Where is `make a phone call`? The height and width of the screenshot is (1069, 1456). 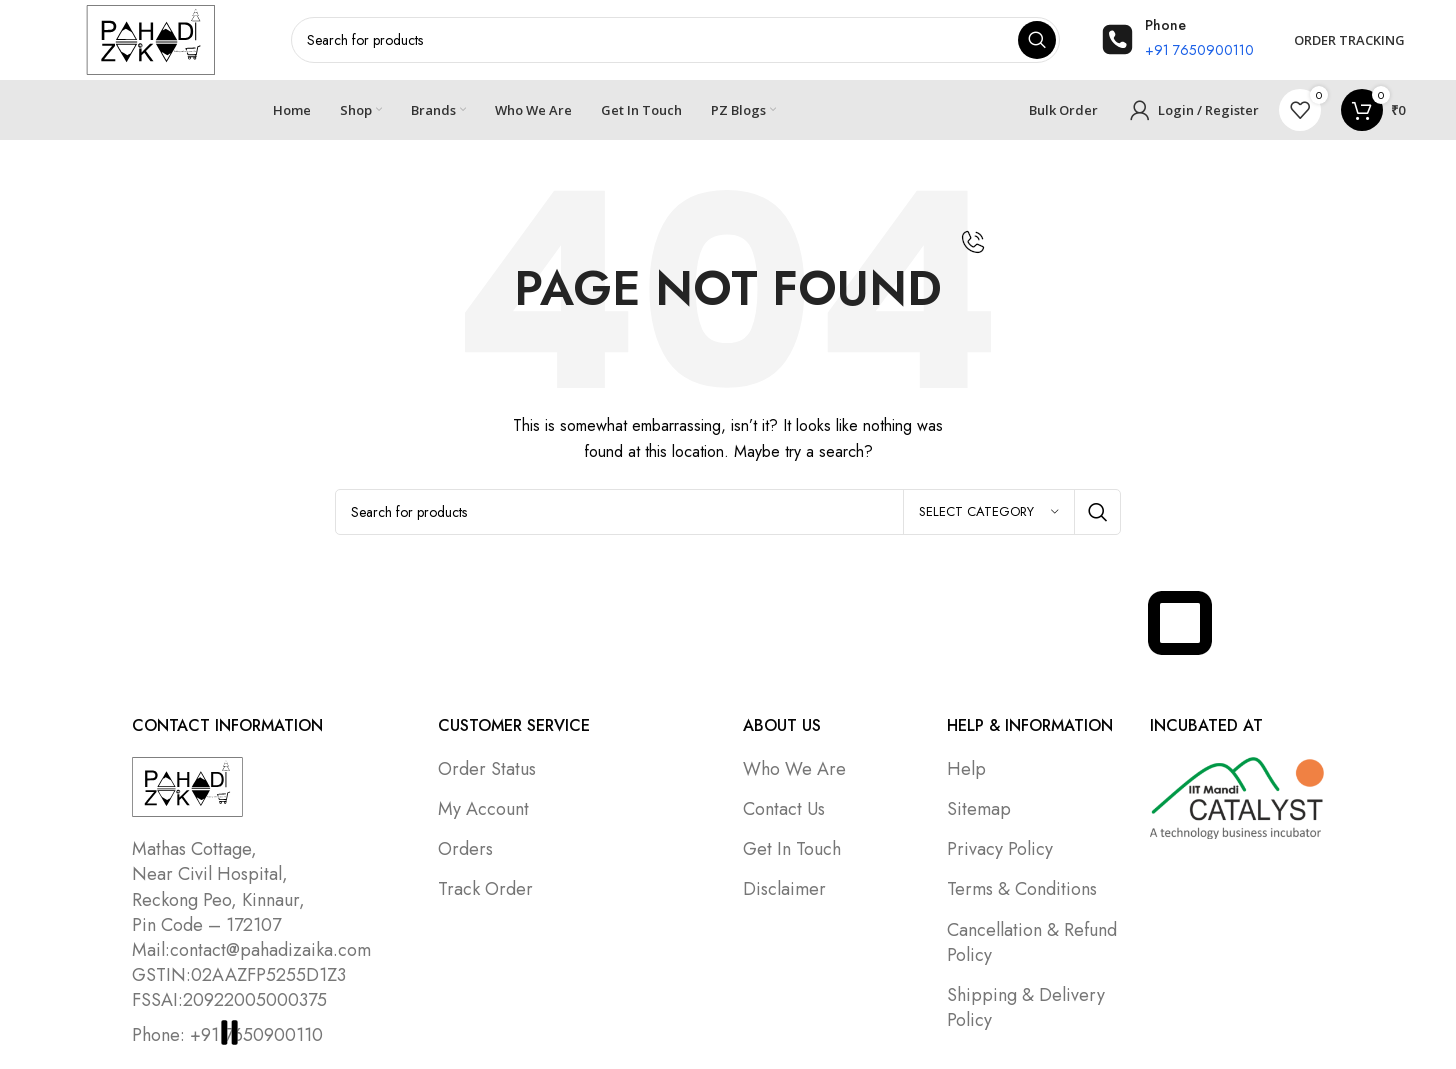 make a phone call is located at coordinates (973, 241).